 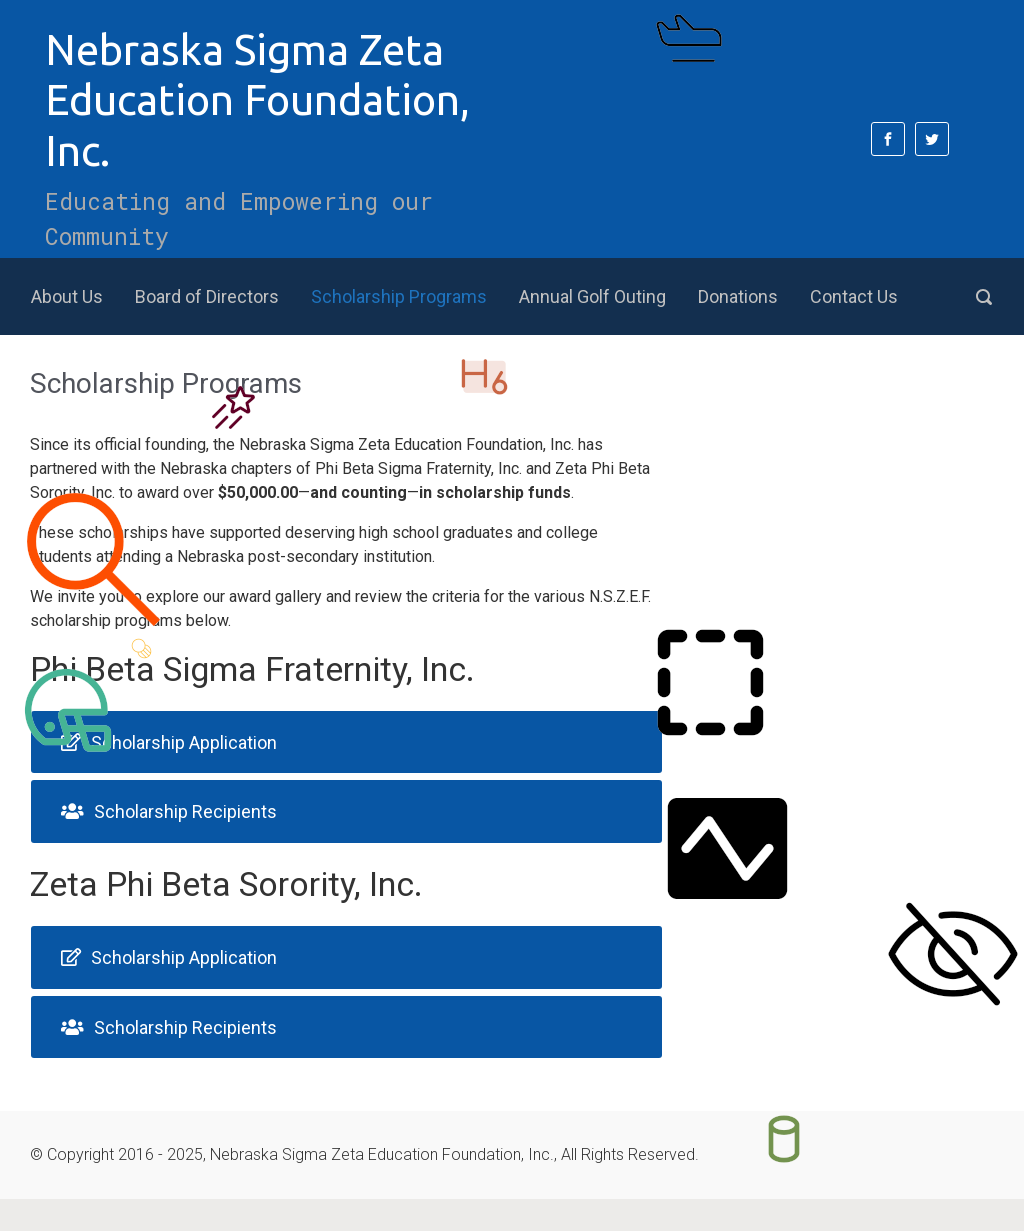 I want to click on indicates flight mode is active, so click(x=689, y=36).